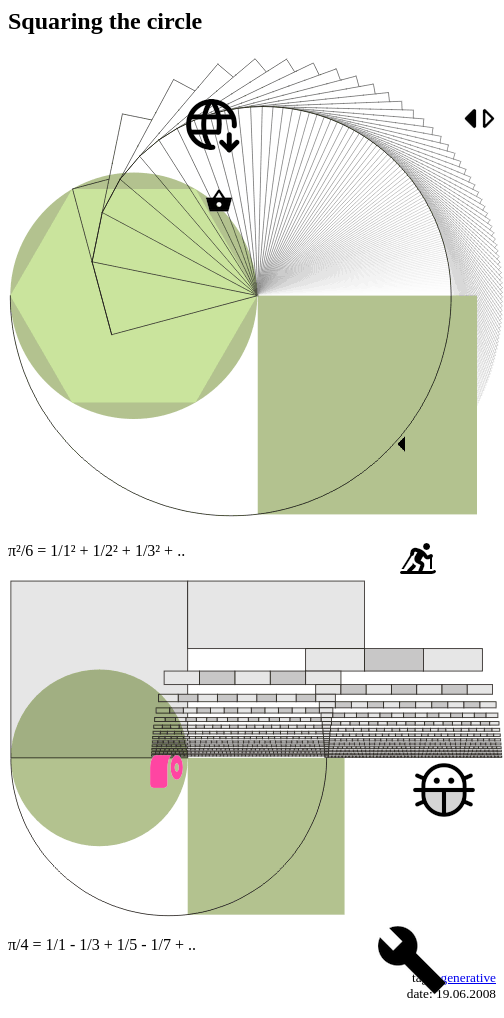 The height and width of the screenshot is (1018, 504). What do you see at coordinates (411, 959) in the screenshot?
I see `access settings or configuration options` at bounding box center [411, 959].